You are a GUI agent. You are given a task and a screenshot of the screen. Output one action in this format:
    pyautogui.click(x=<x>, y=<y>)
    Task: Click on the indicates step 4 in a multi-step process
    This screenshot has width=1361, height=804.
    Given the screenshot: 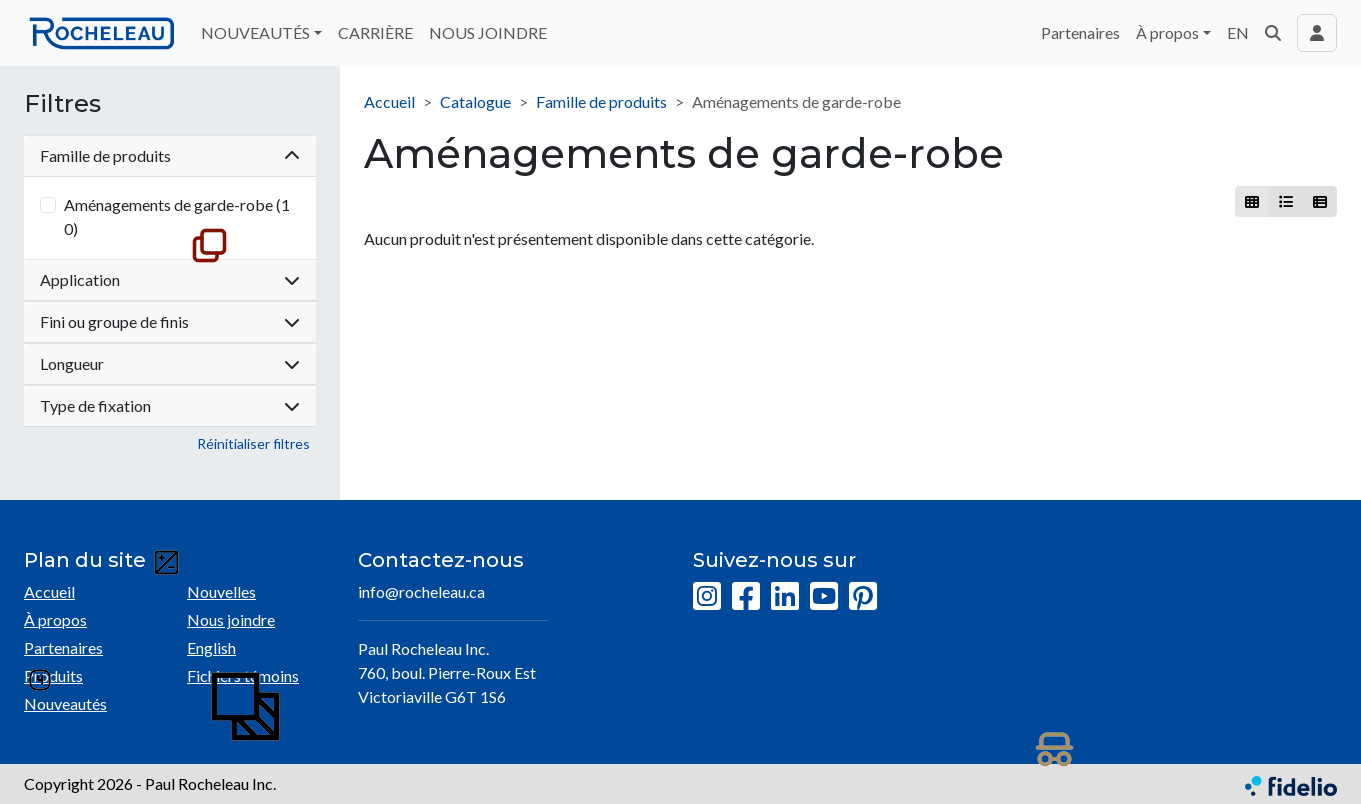 What is the action you would take?
    pyautogui.click(x=40, y=680)
    